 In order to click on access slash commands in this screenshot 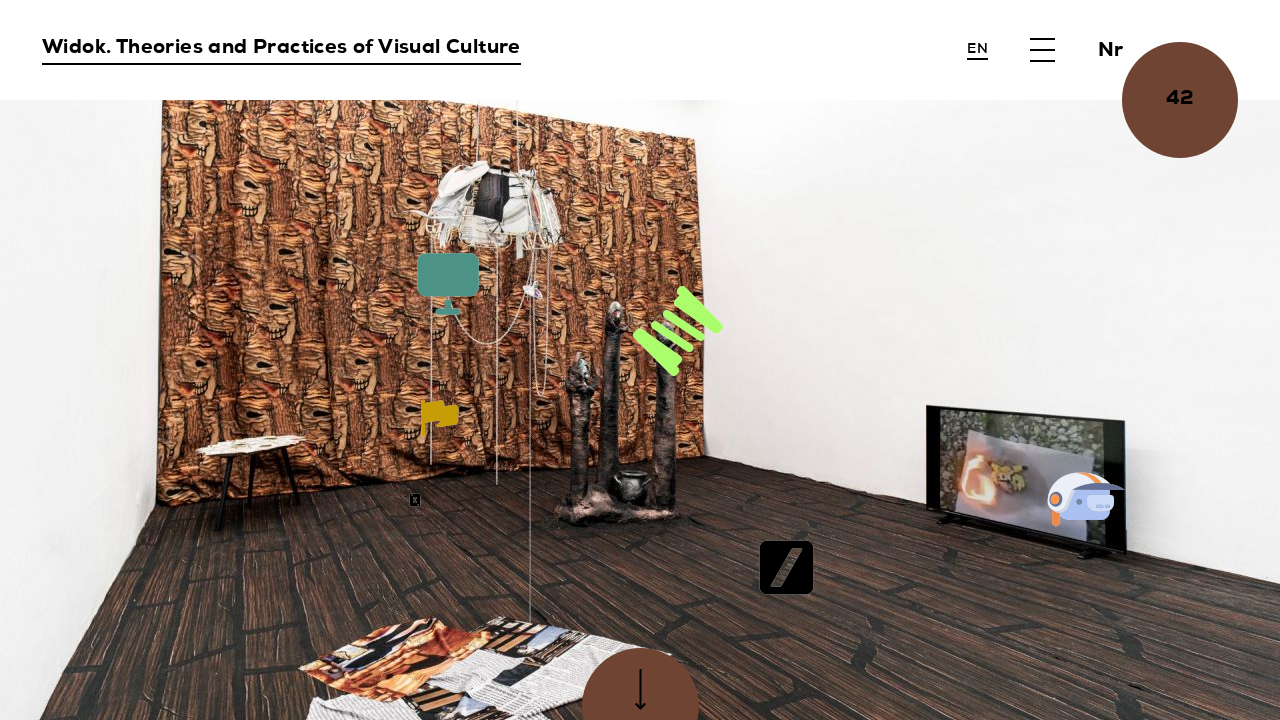, I will do `click(786, 567)`.